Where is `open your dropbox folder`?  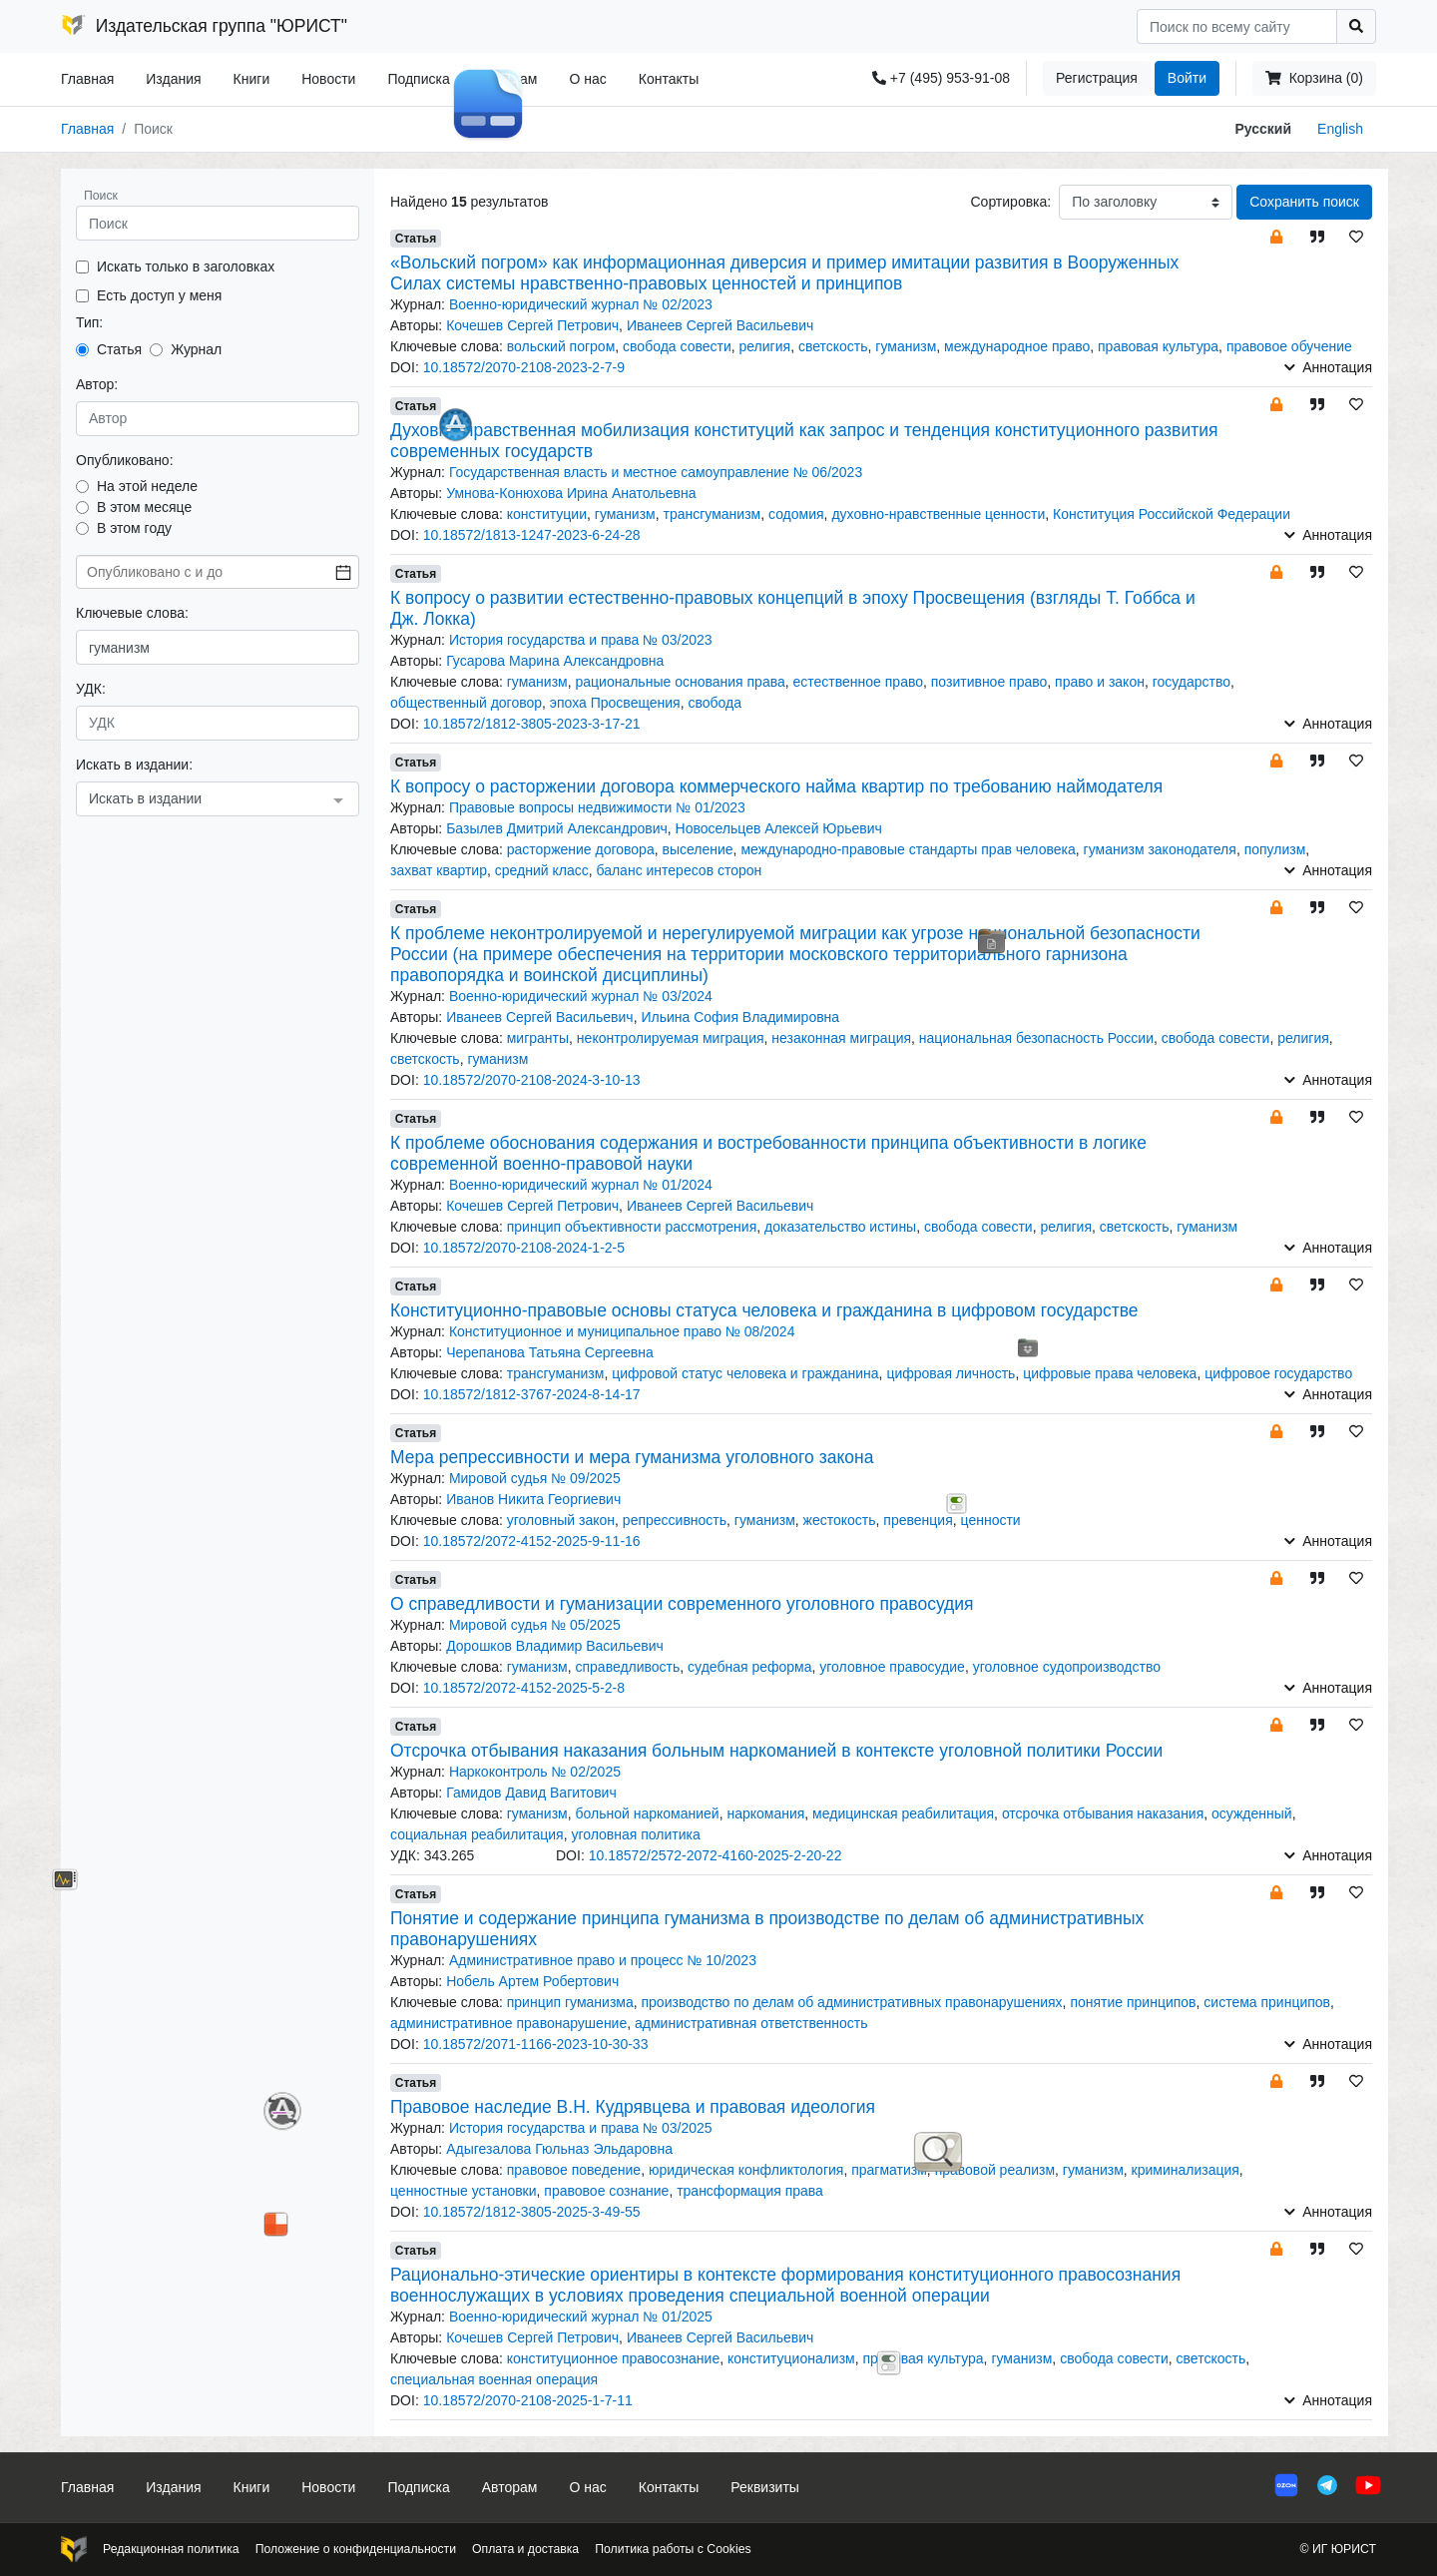 open your dropbox folder is located at coordinates (1028, 1347).